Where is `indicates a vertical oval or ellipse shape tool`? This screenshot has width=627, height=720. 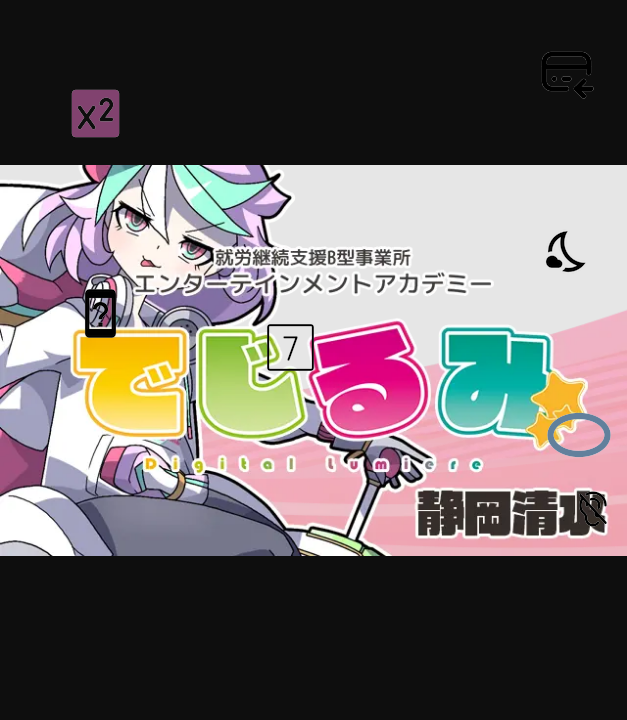
indicates a vertical oval or ellipse shape tool is located at coordinates (579, 435).